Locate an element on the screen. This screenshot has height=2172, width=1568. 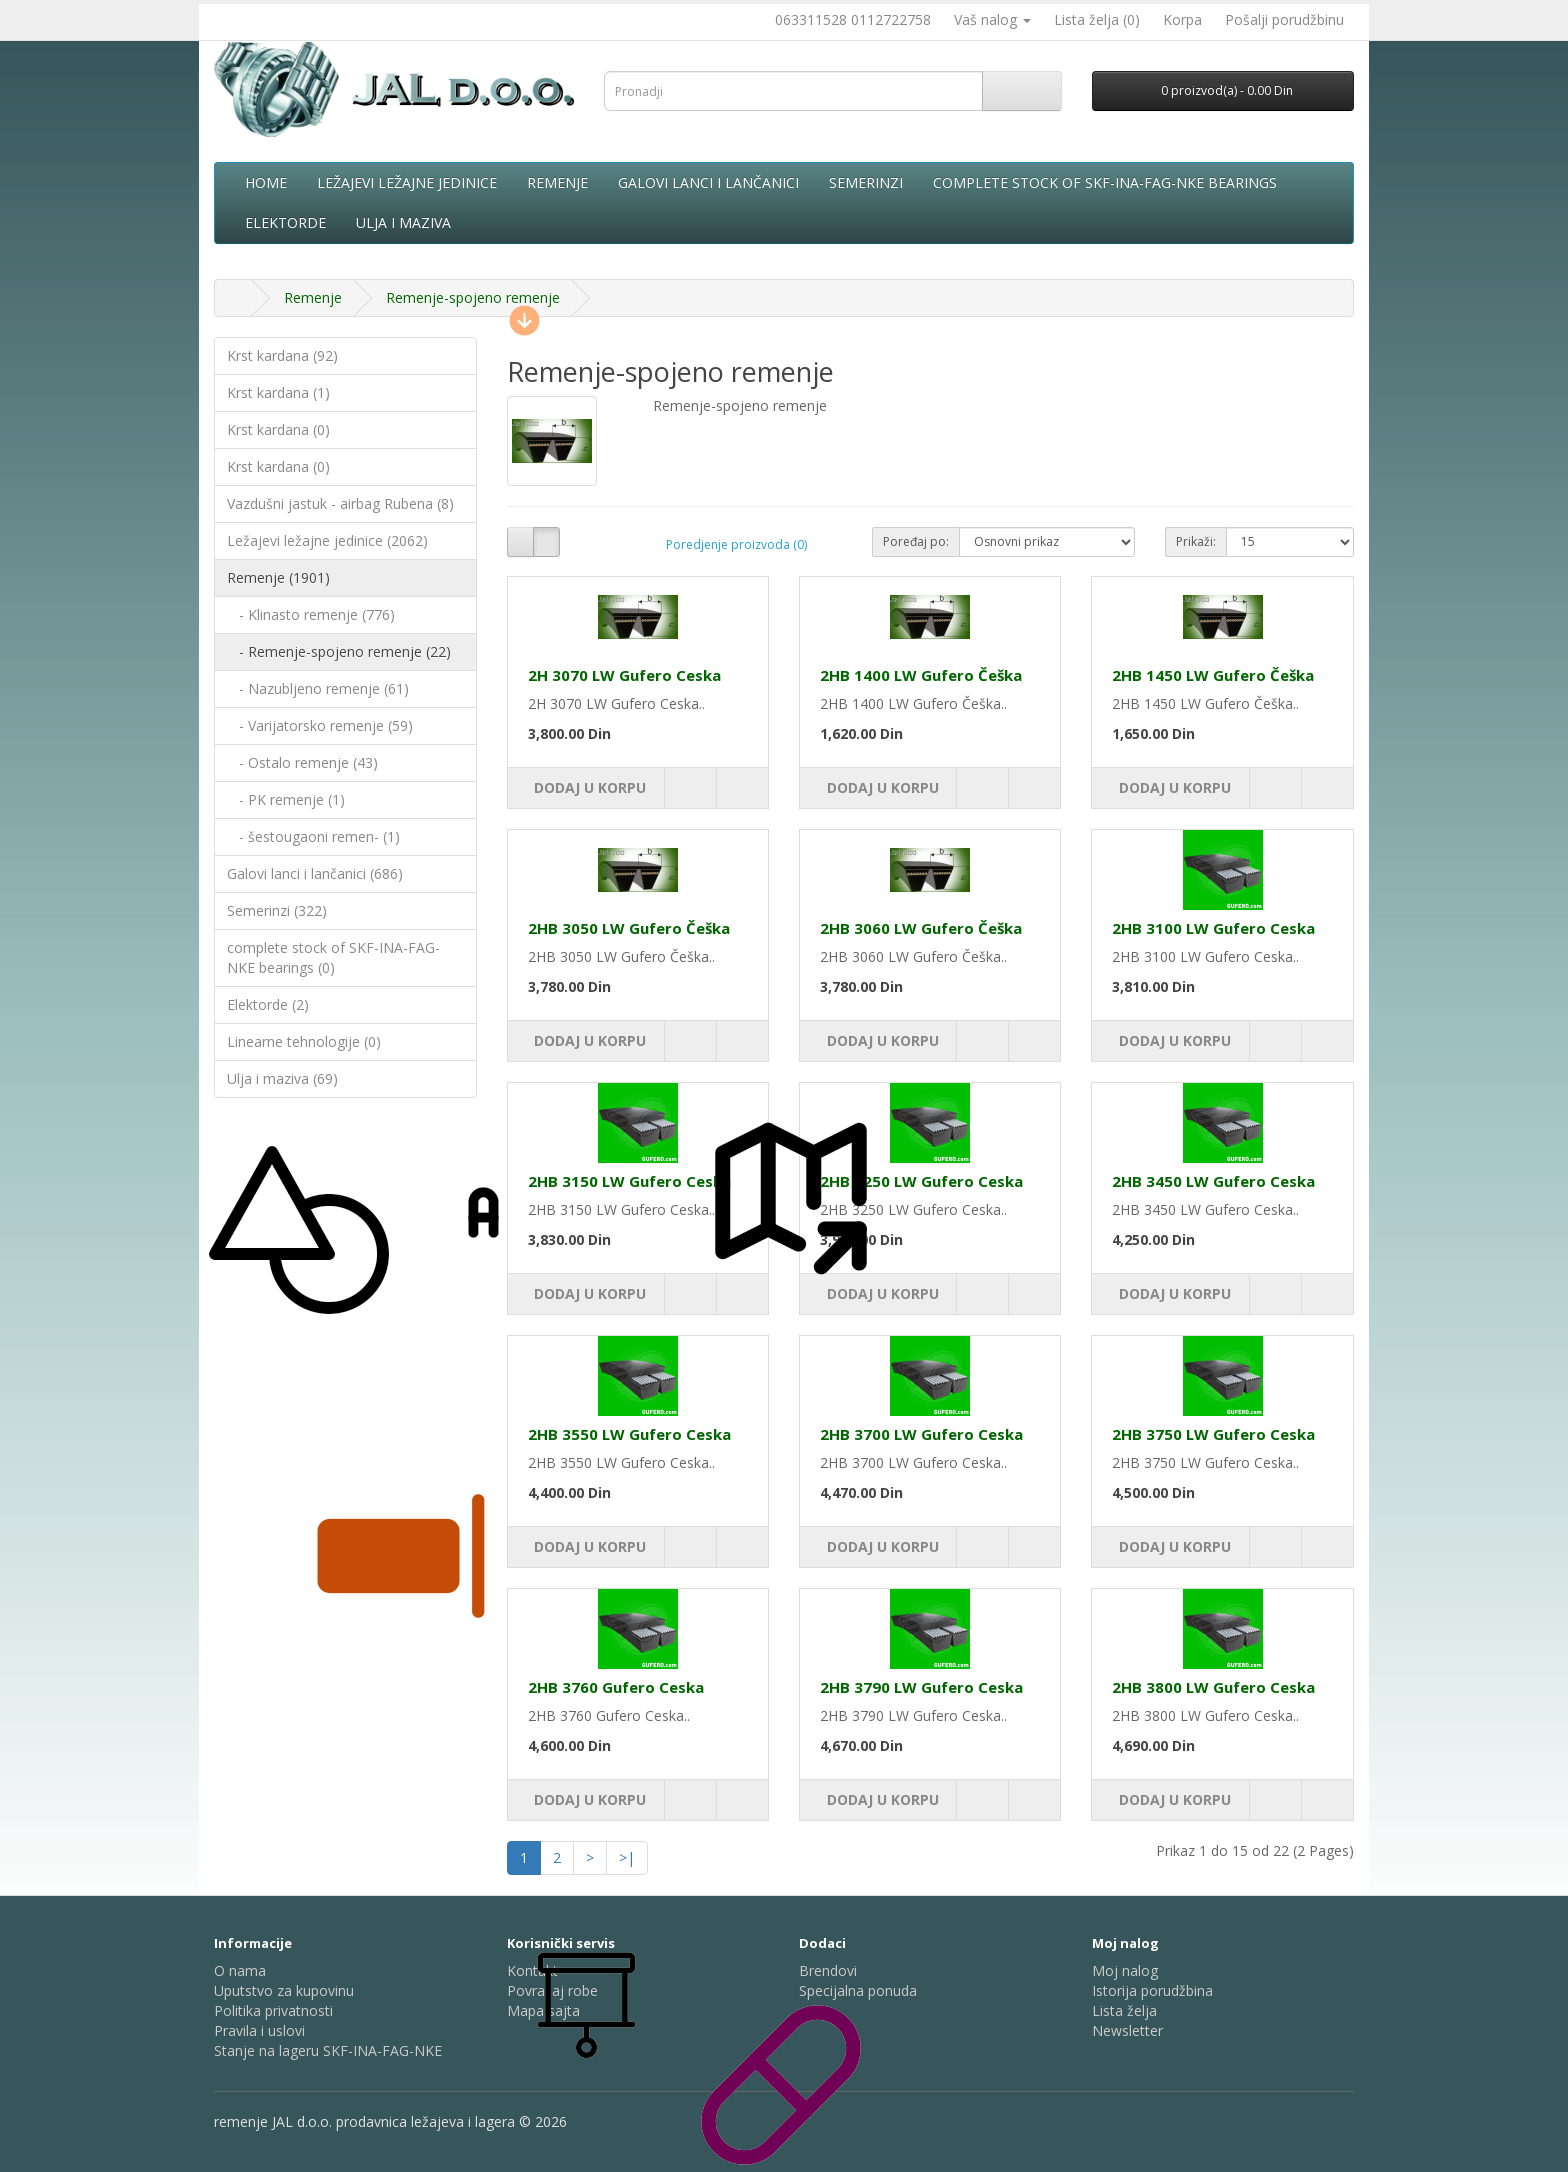
start a presentation or slideshow is located at coordinates (586, 1997).